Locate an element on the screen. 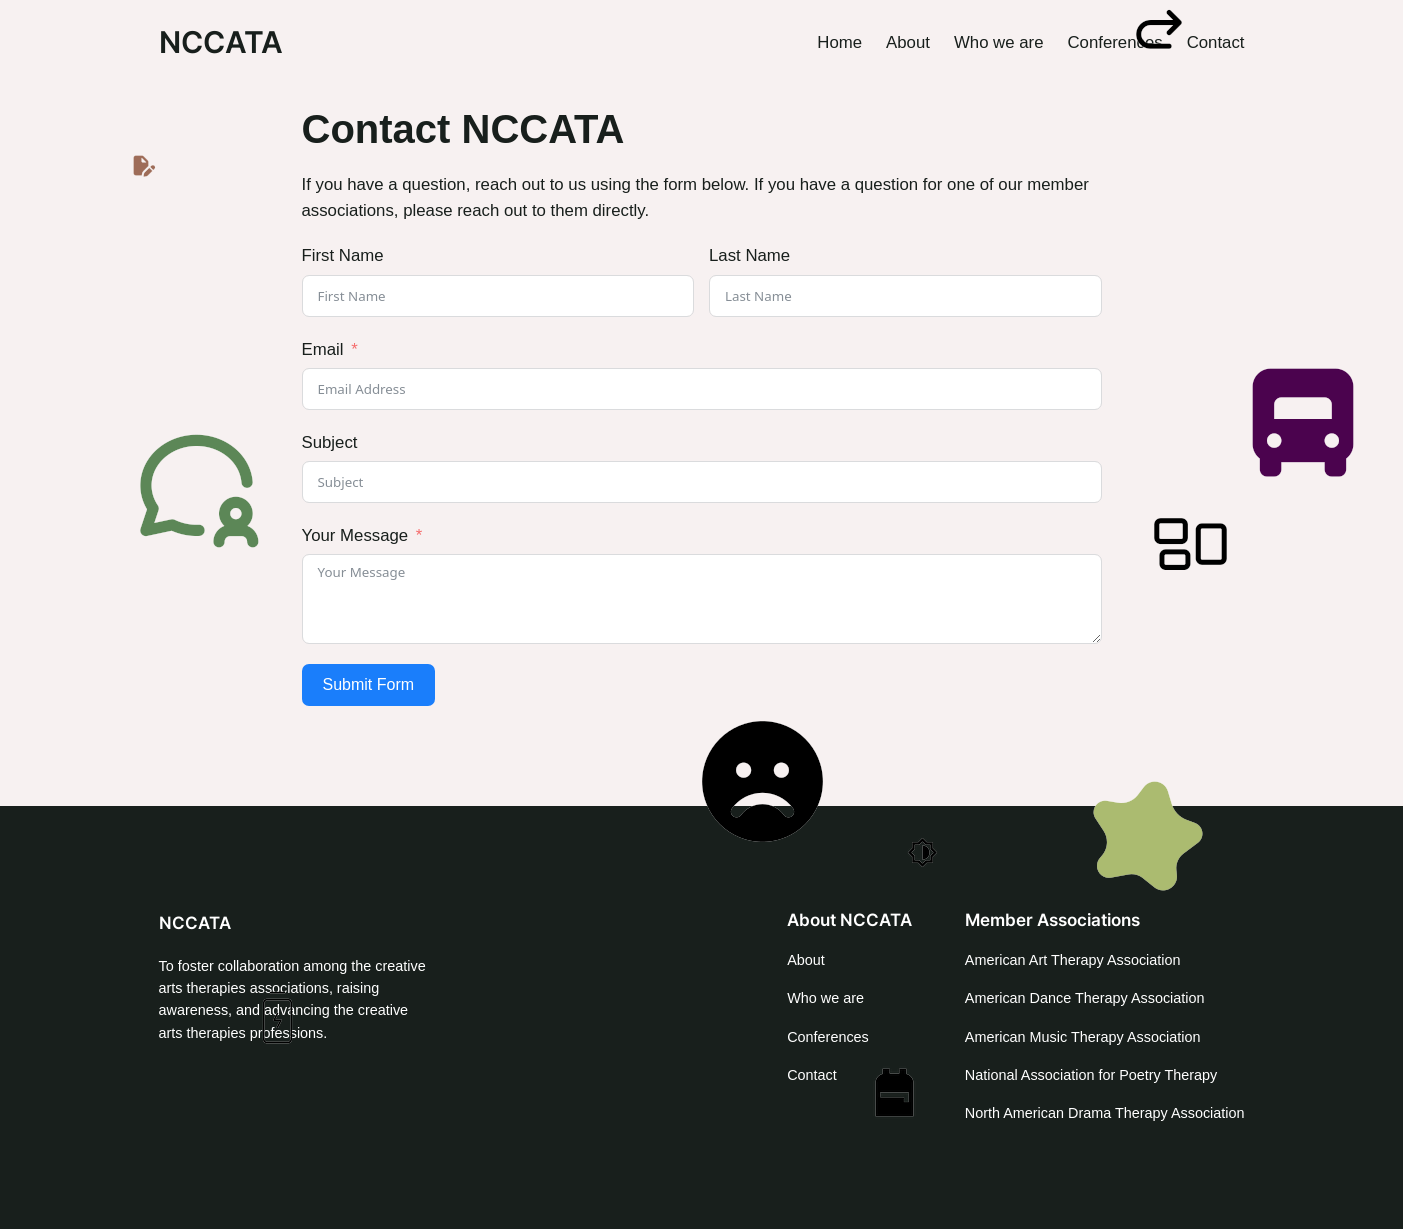 Image resolution: width=1403 pixels, height=1229 pixels. select a paint or color fill tool is located at coordinates (1148, 836).